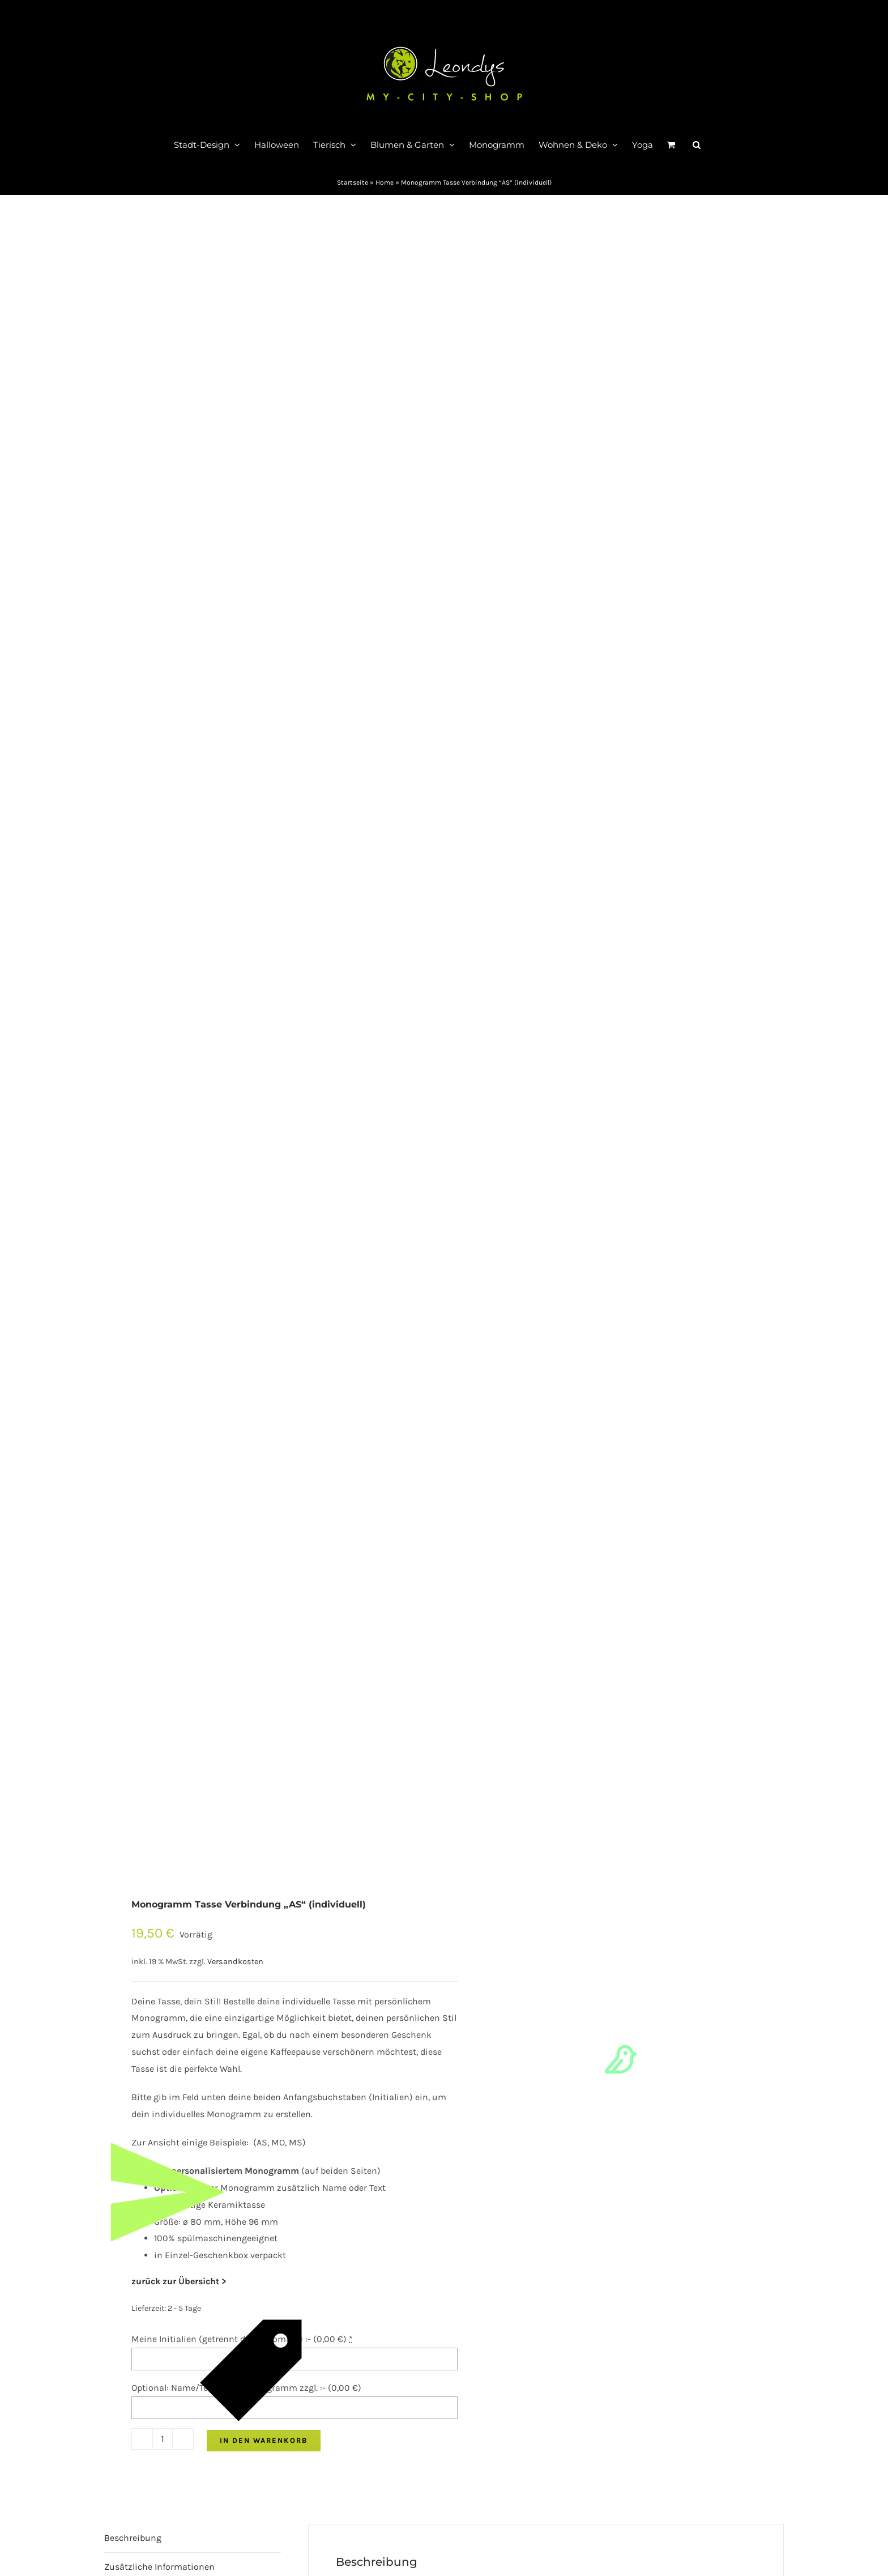 The image size is (888, 2576). Describe the element at coordinates (253, 2369) in the screenshot. I see `view or apply tags to an item` at that location.